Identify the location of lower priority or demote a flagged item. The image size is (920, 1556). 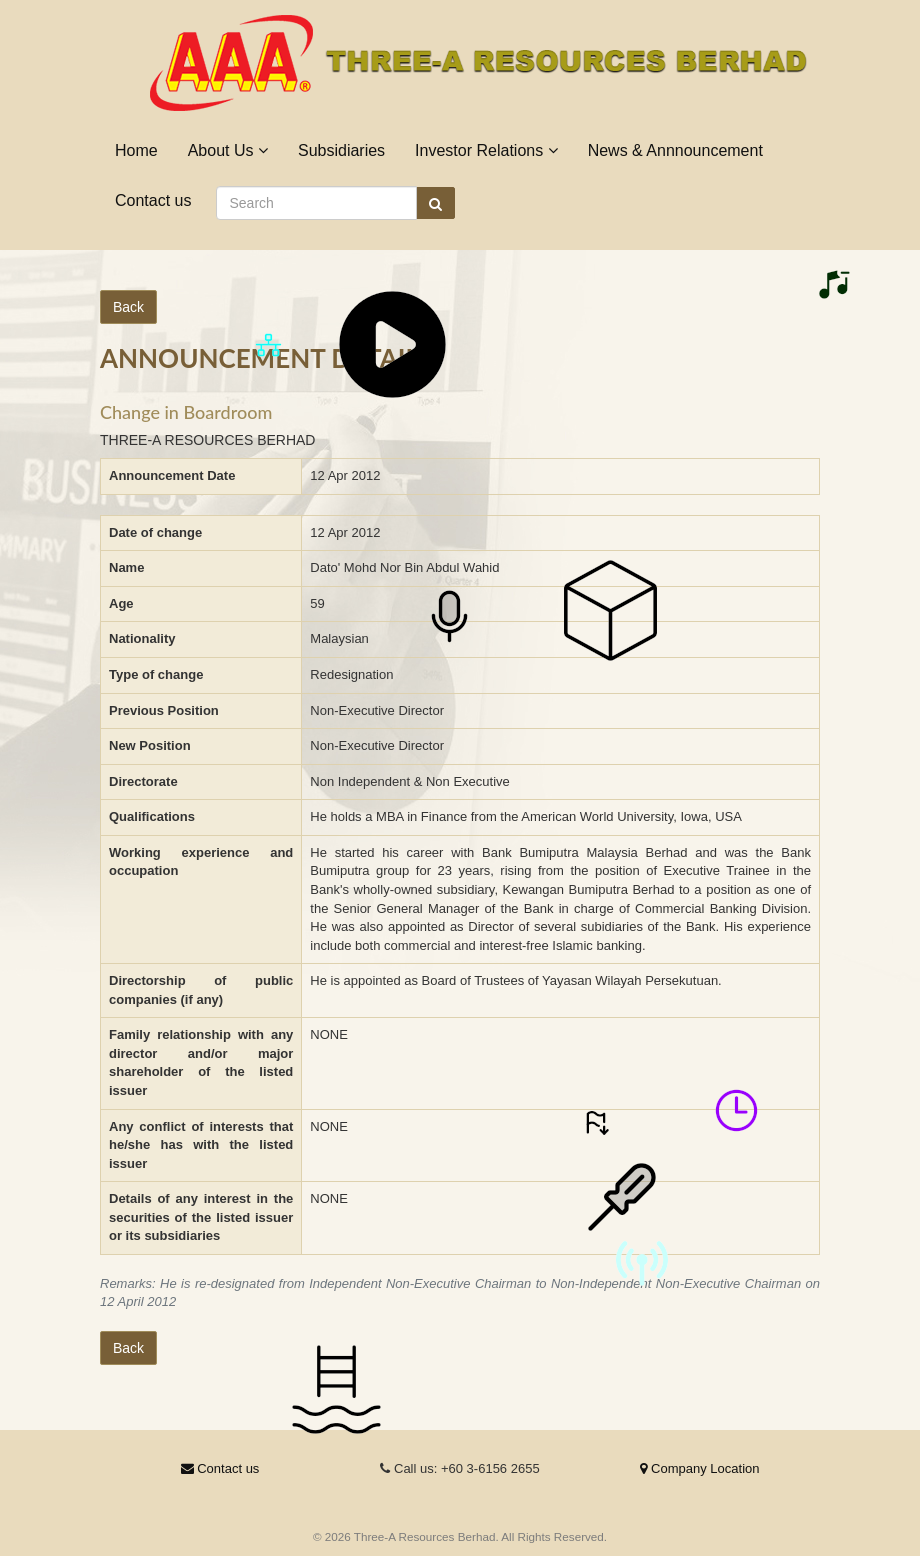
(596, 1122).